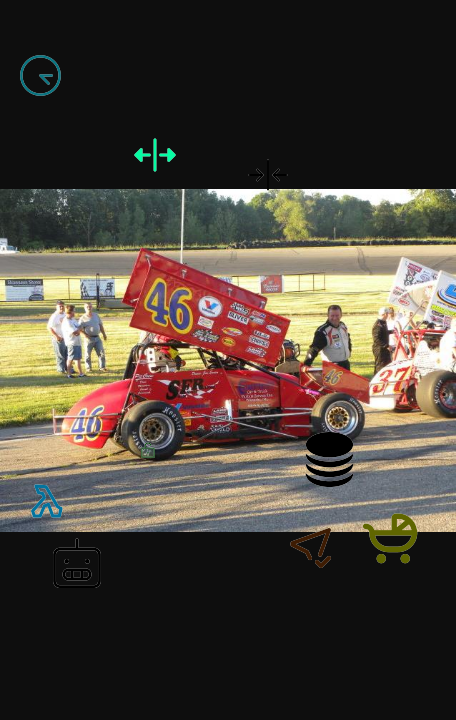  Describe the element at coordinates (390, 536) in the screenshot. I see `access baby or parenting-related features` at that location.